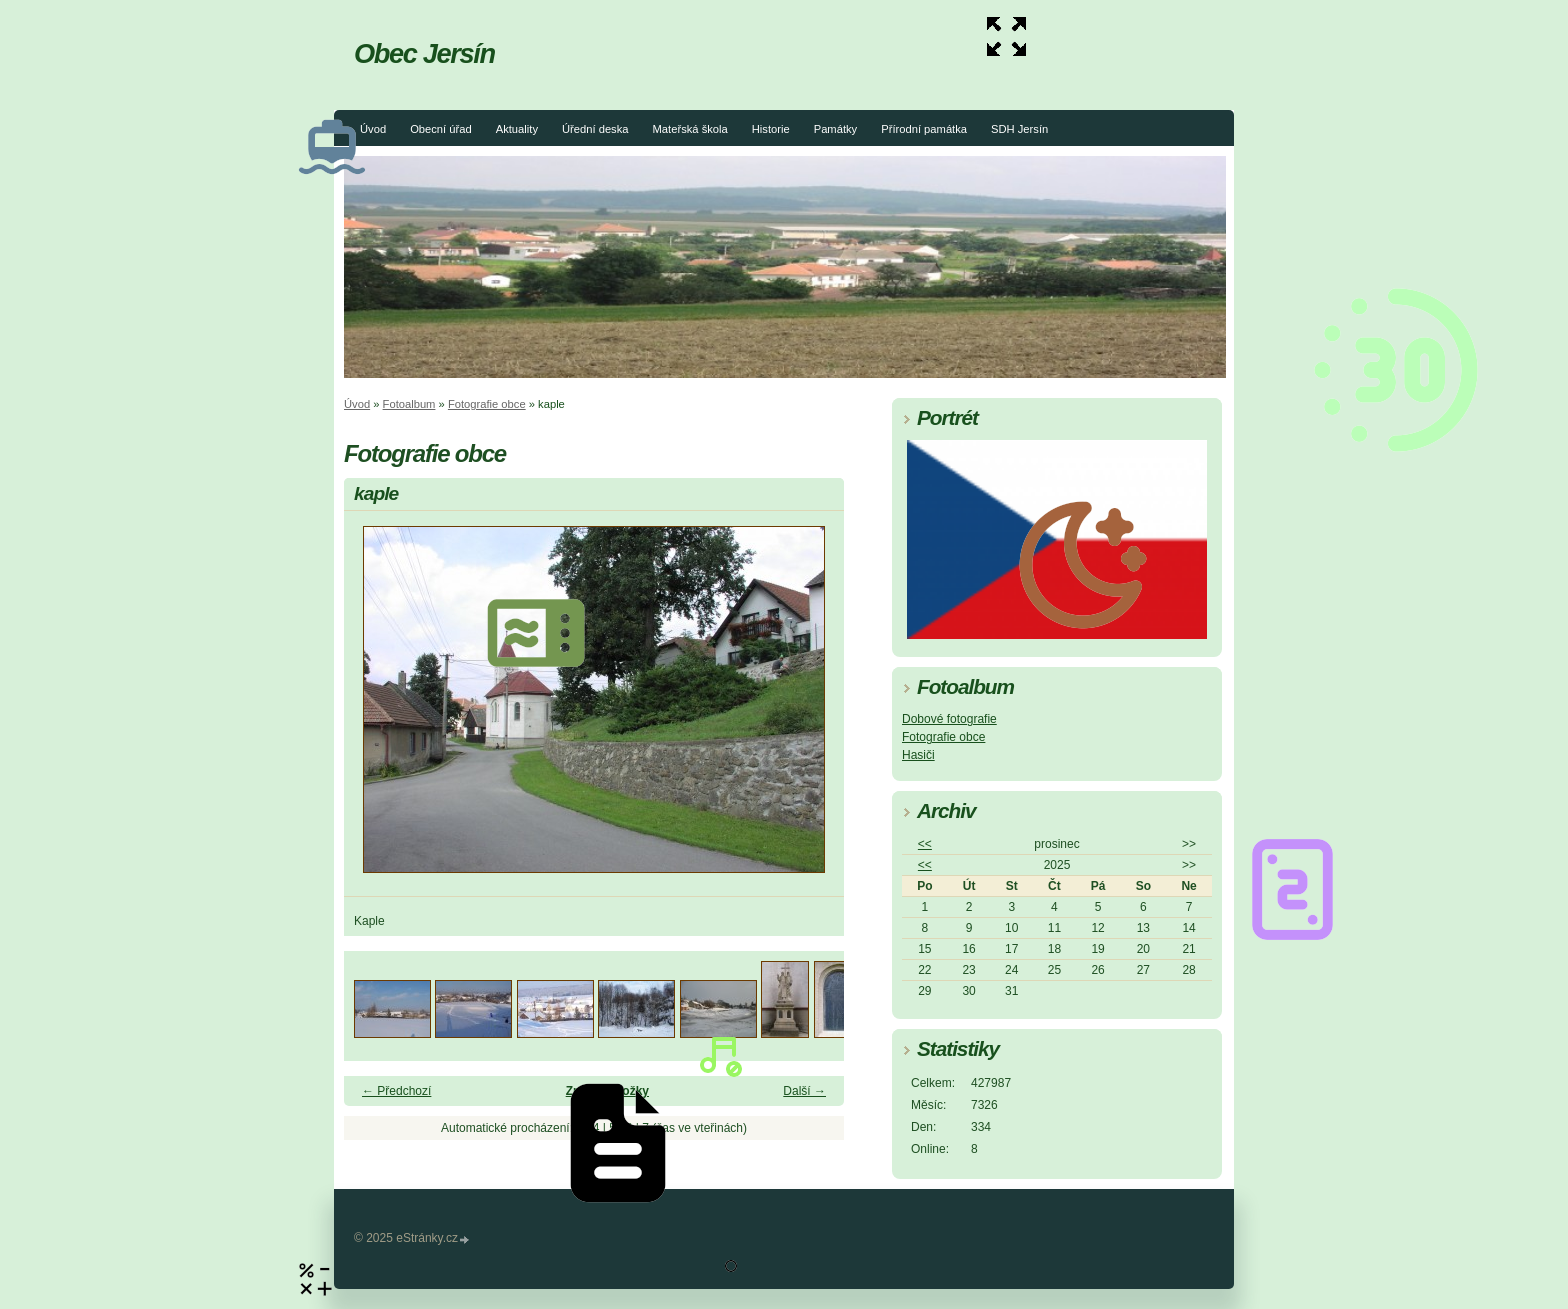  Describe the element at coordinates (720, 1055) in the screenshot. I see `cancel or stop music playback` at that location.